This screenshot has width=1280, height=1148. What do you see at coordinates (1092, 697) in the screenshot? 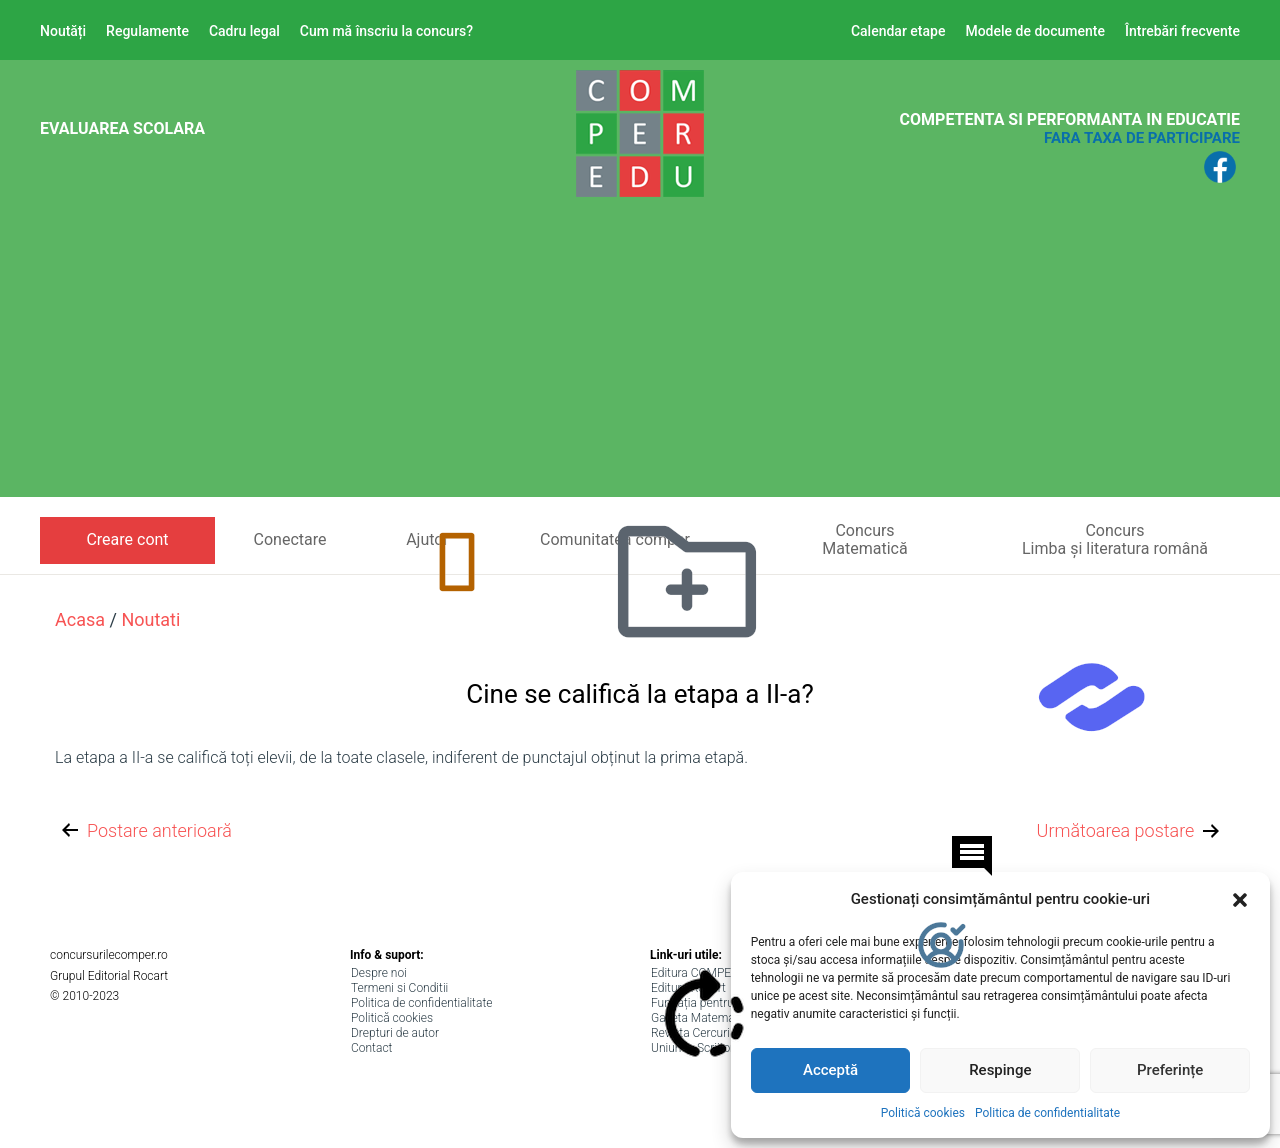
I see `indicates a discord partnered server owner` at bounding box center [1092, 697].